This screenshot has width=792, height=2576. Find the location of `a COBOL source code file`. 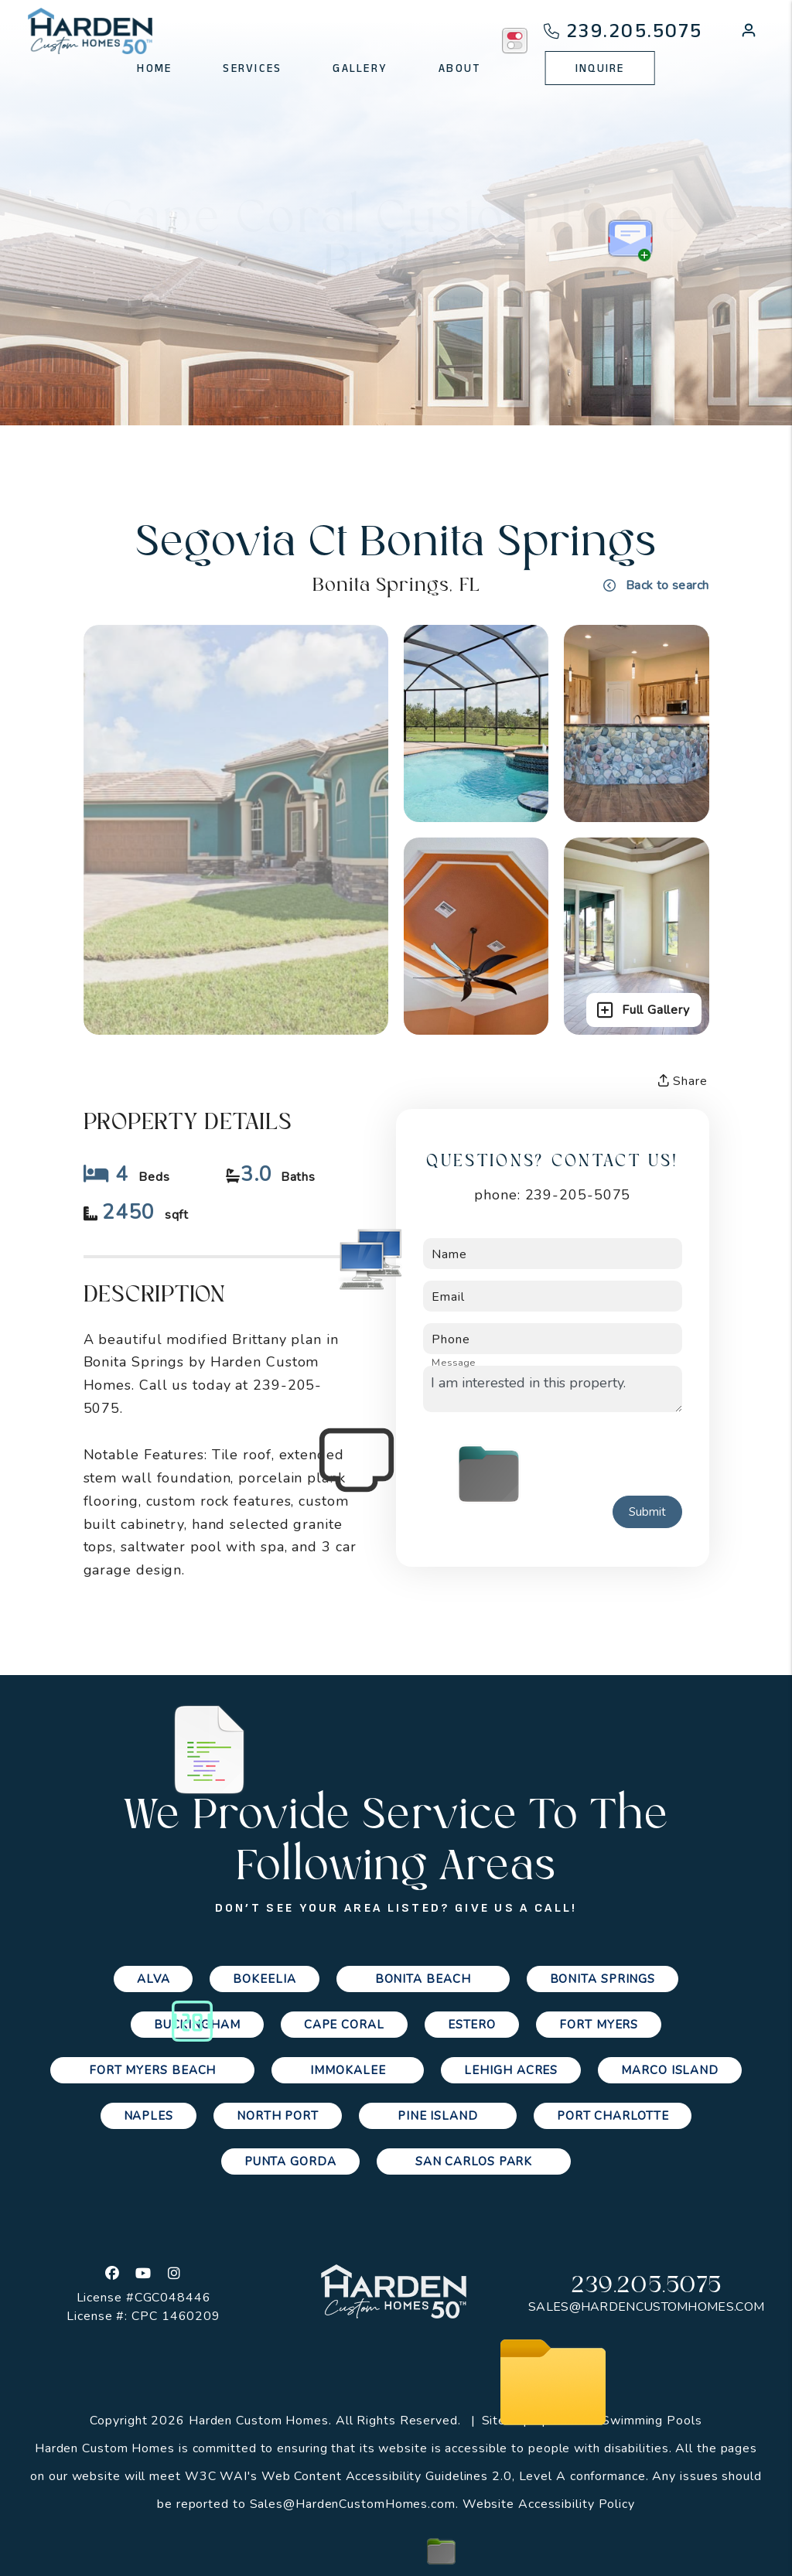

a COBOL source code file is located at coordinates (209, 1749).